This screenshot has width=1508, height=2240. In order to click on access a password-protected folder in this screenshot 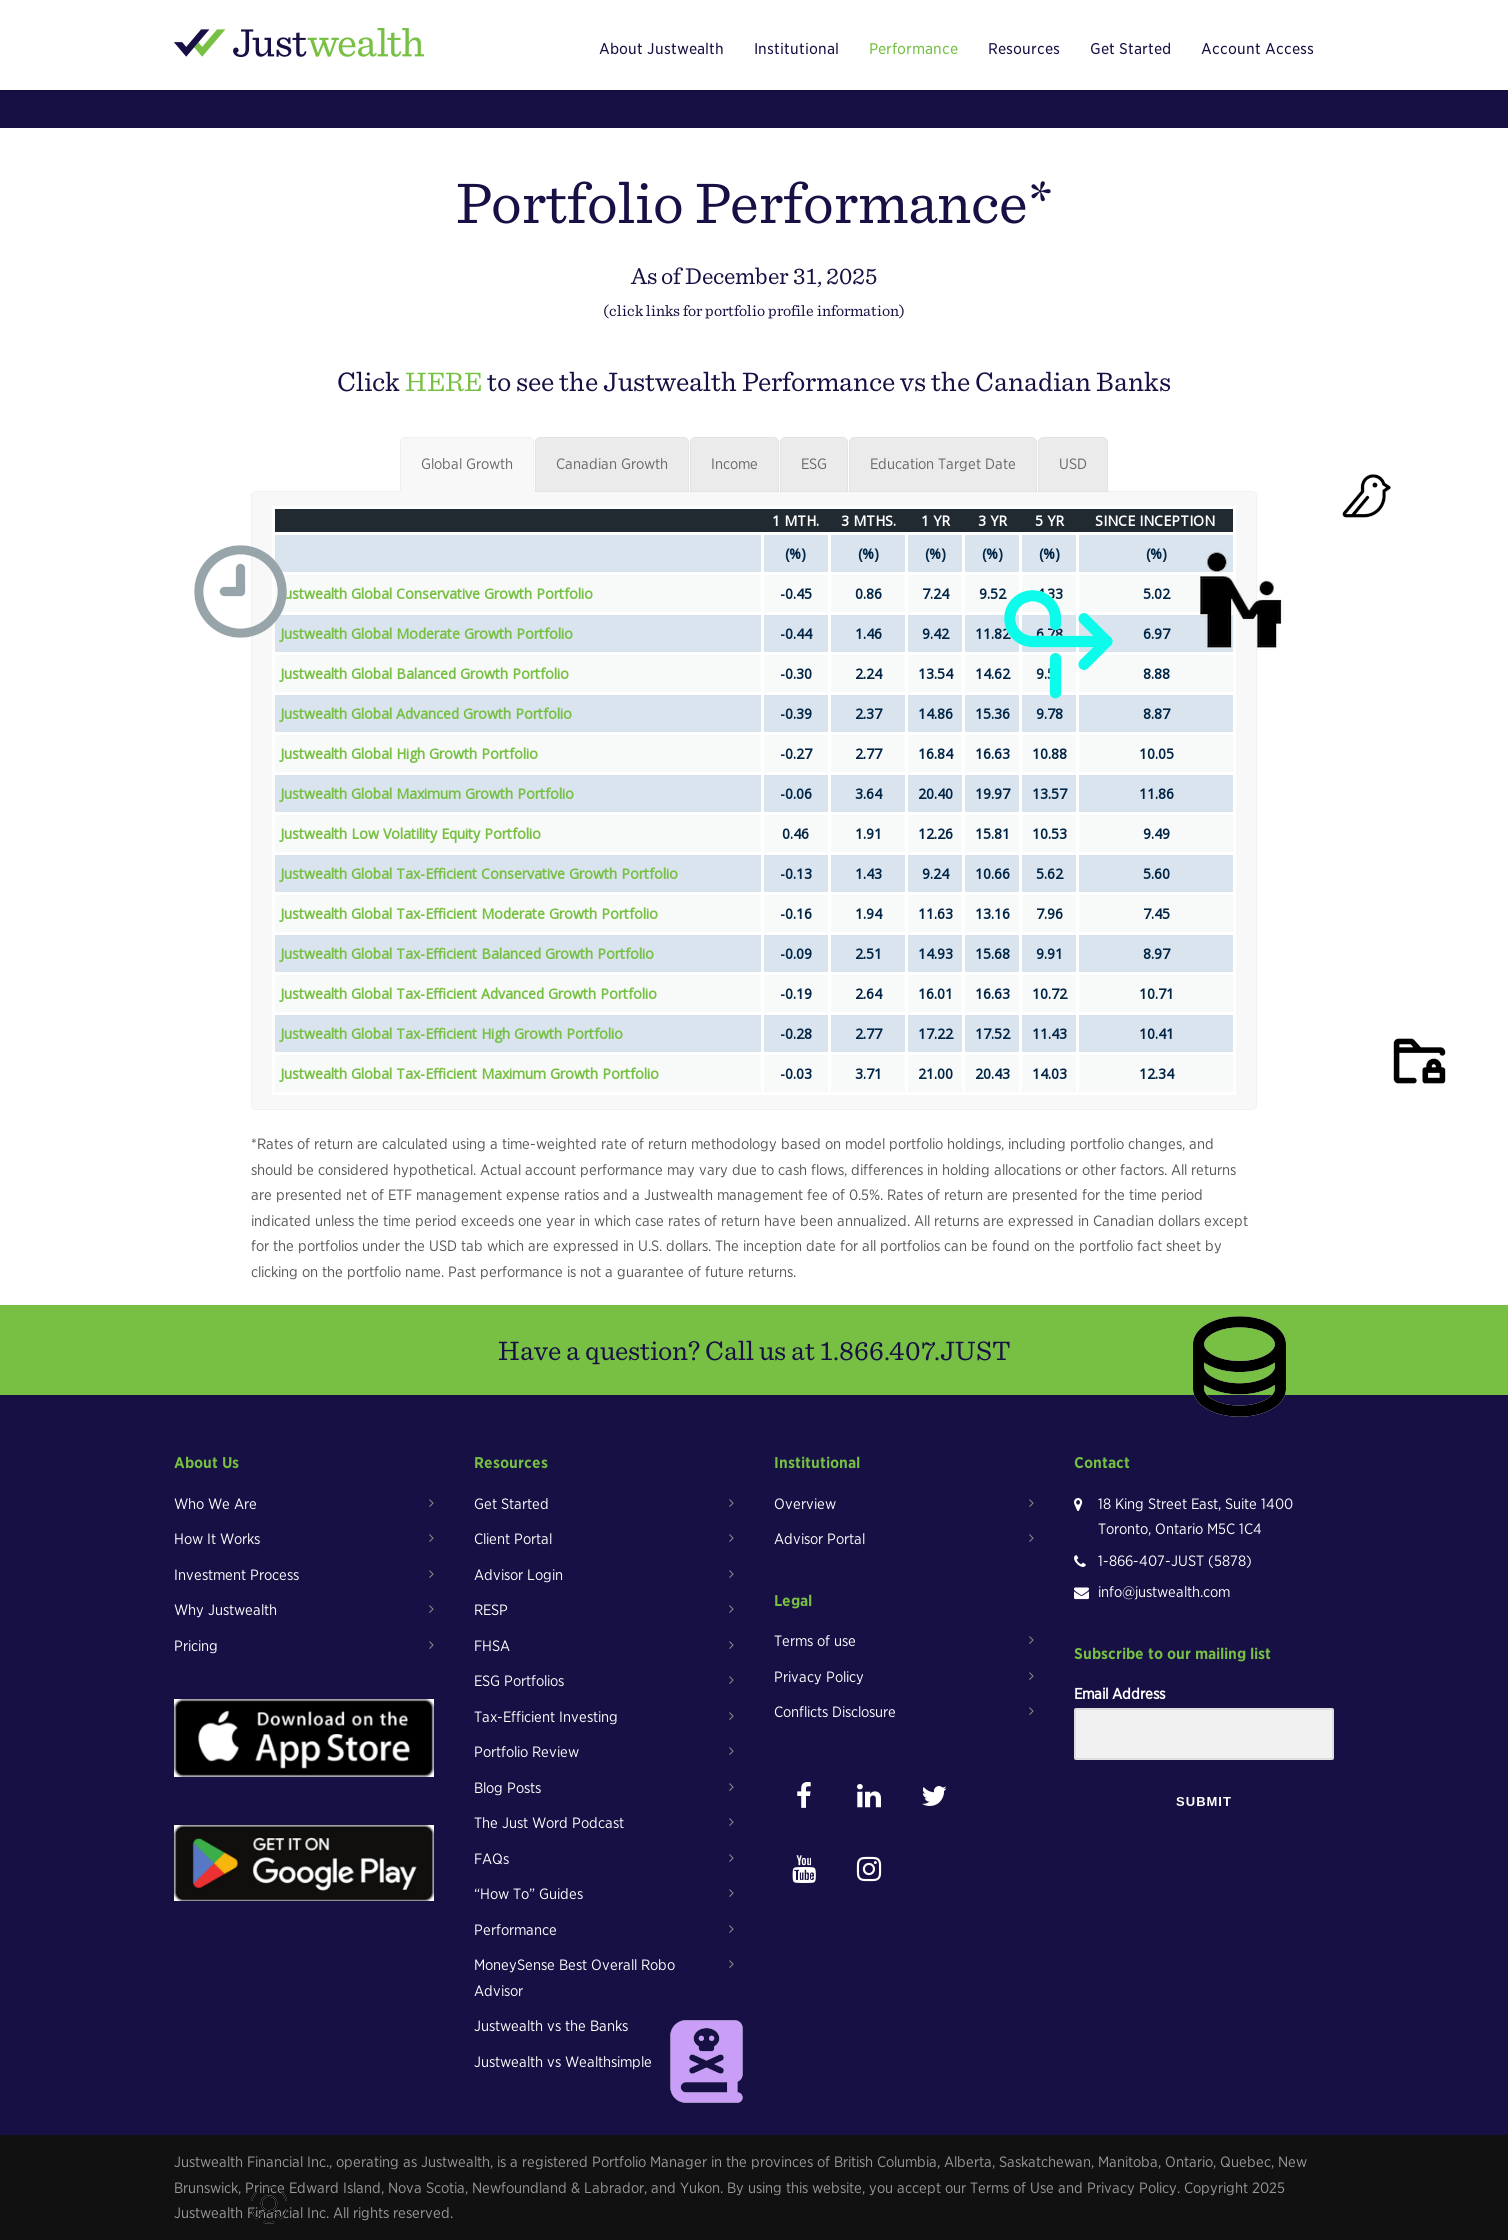, I will do `click(1419, 1061)`.